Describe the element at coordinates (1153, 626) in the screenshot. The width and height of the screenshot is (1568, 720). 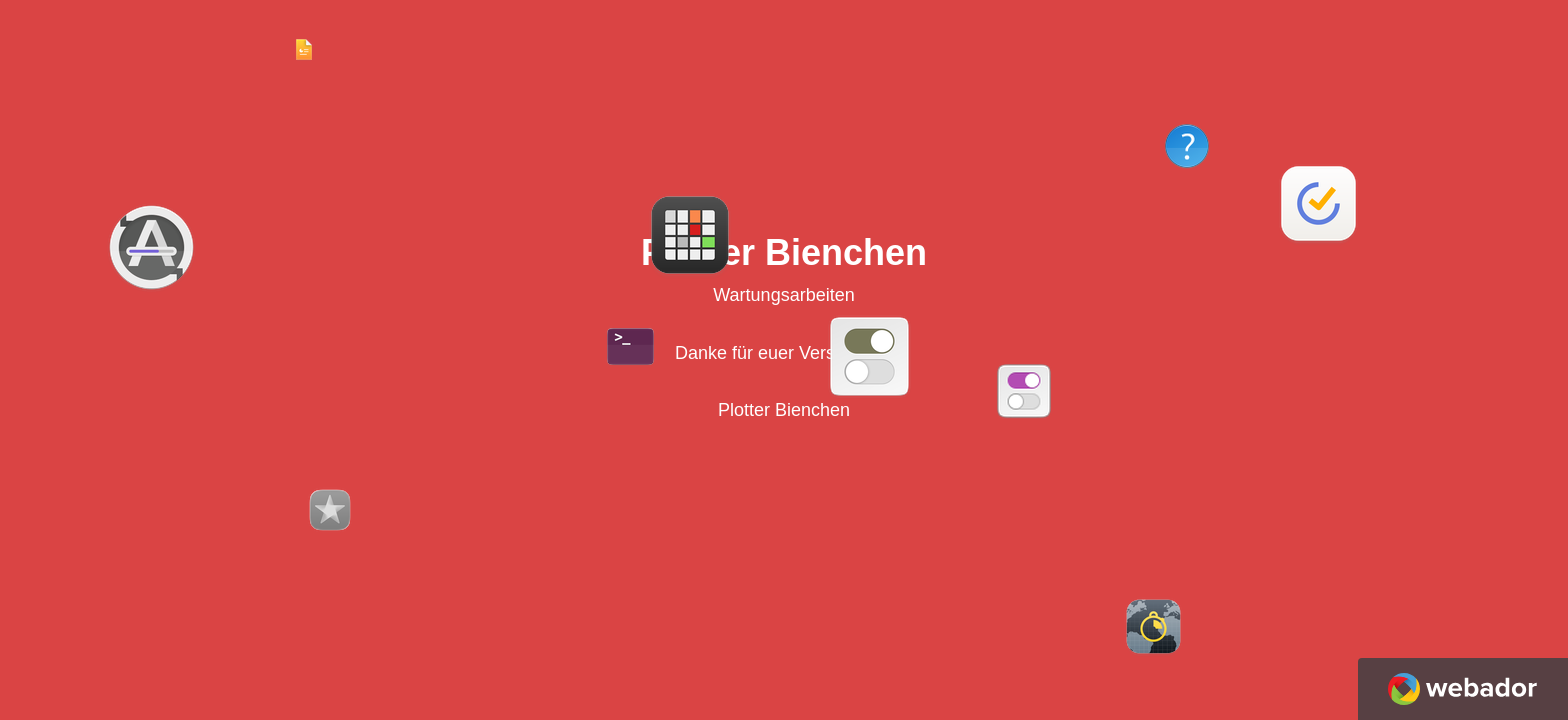
I see `manage browser cookie settings` at that location.